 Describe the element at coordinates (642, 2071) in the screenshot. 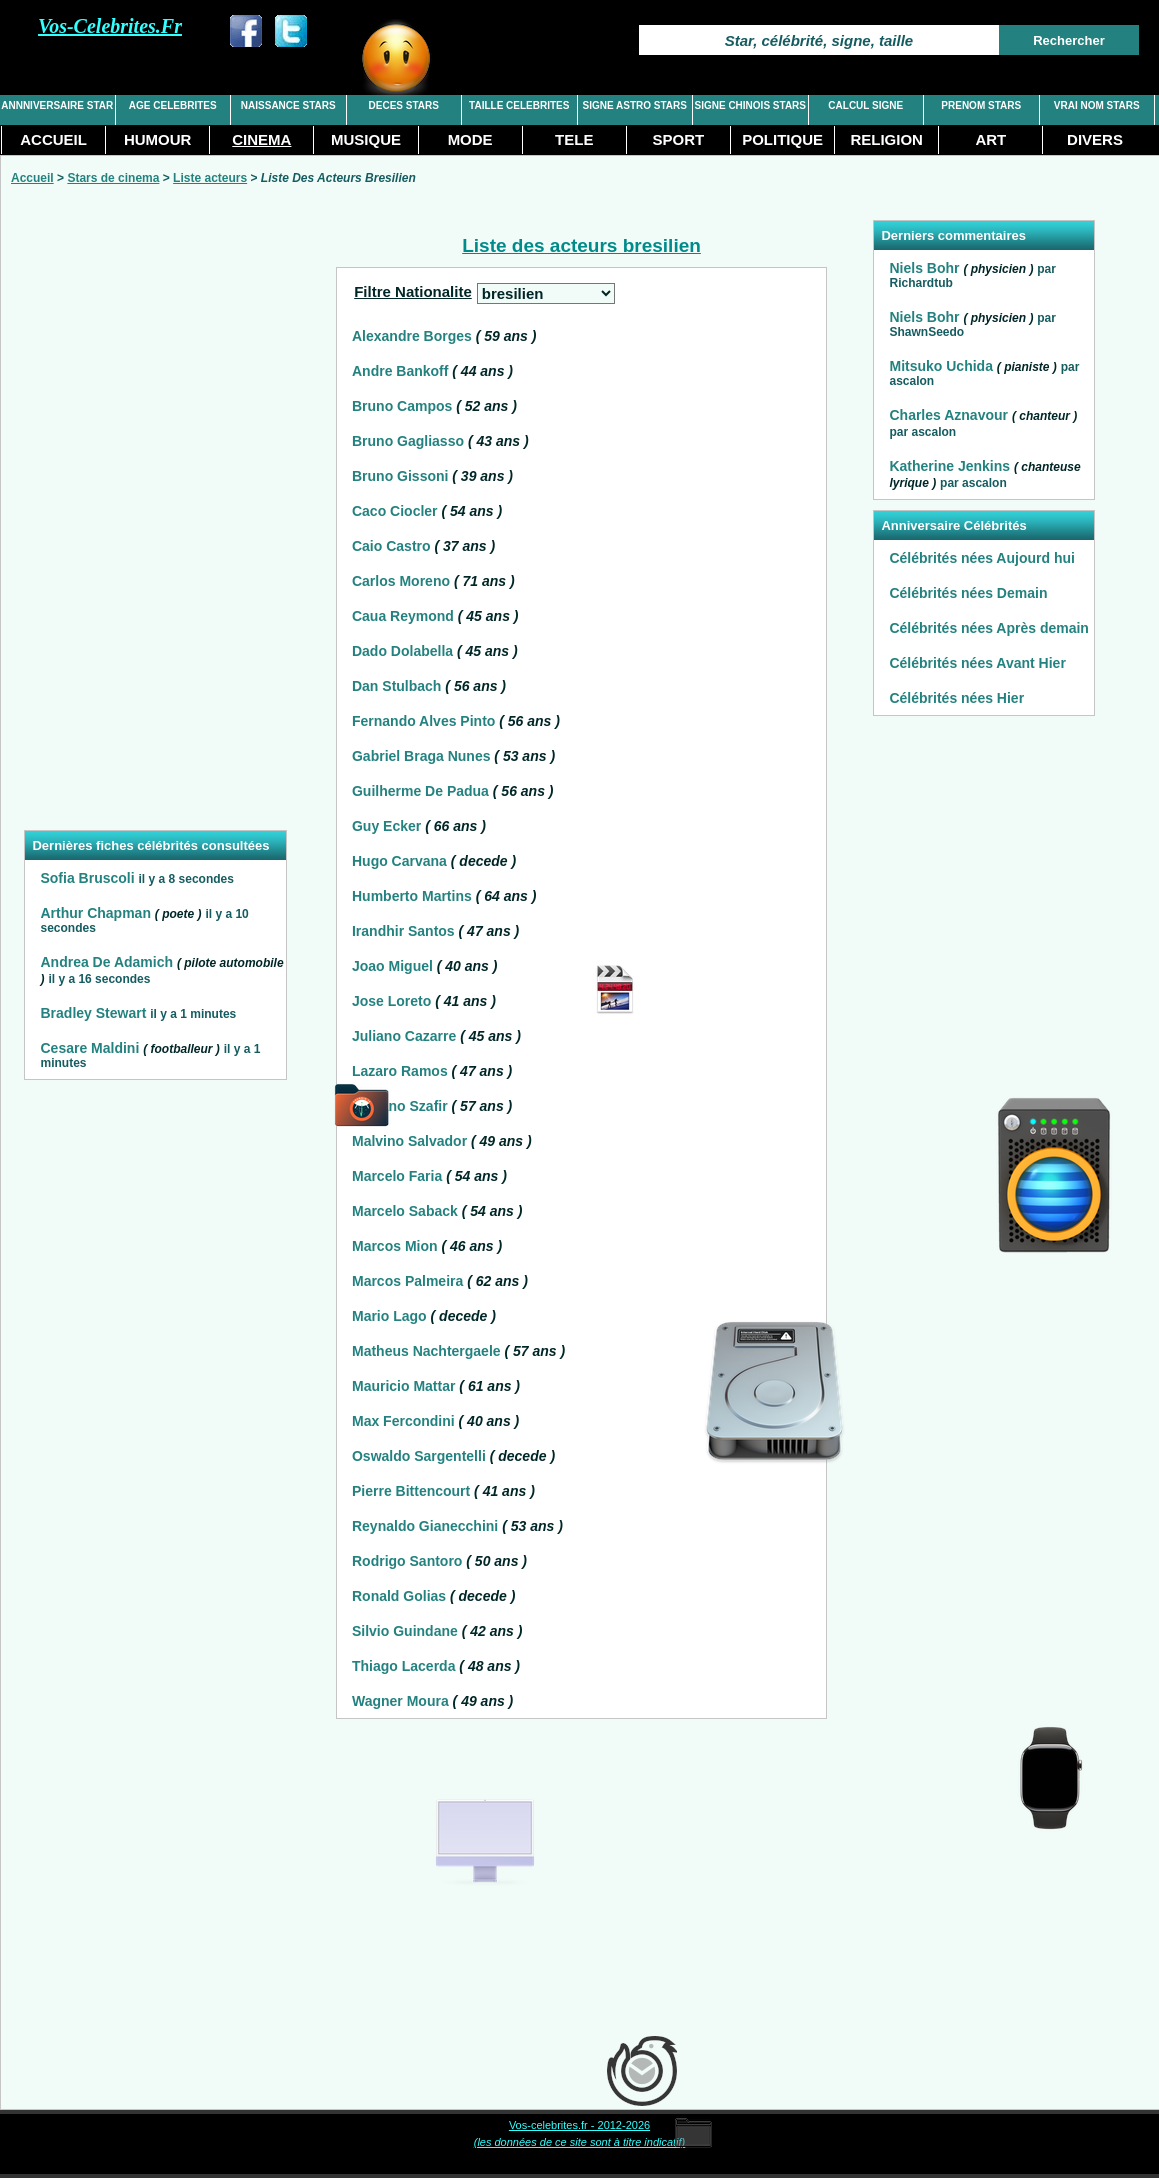

I see `open thunderbird email client` at that location.